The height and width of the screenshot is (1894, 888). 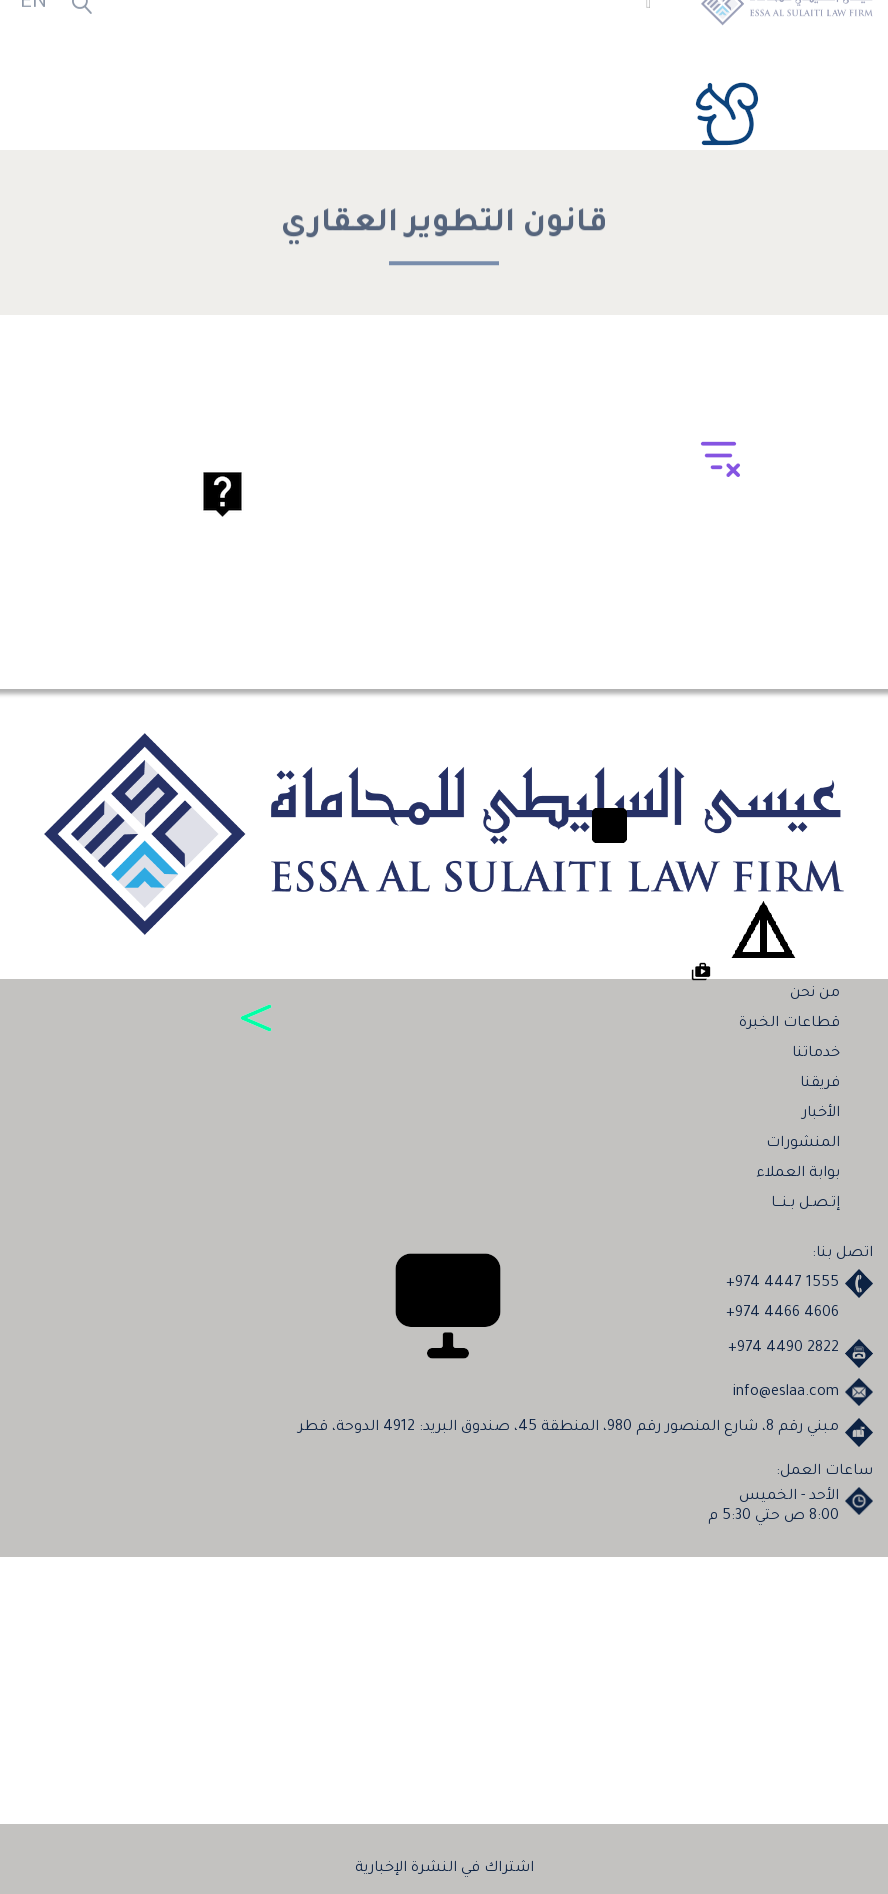 What do you see at coordinates (222, 493) in the screenshot?
I see `access live help or support chat` at bounding box center [222, 493].